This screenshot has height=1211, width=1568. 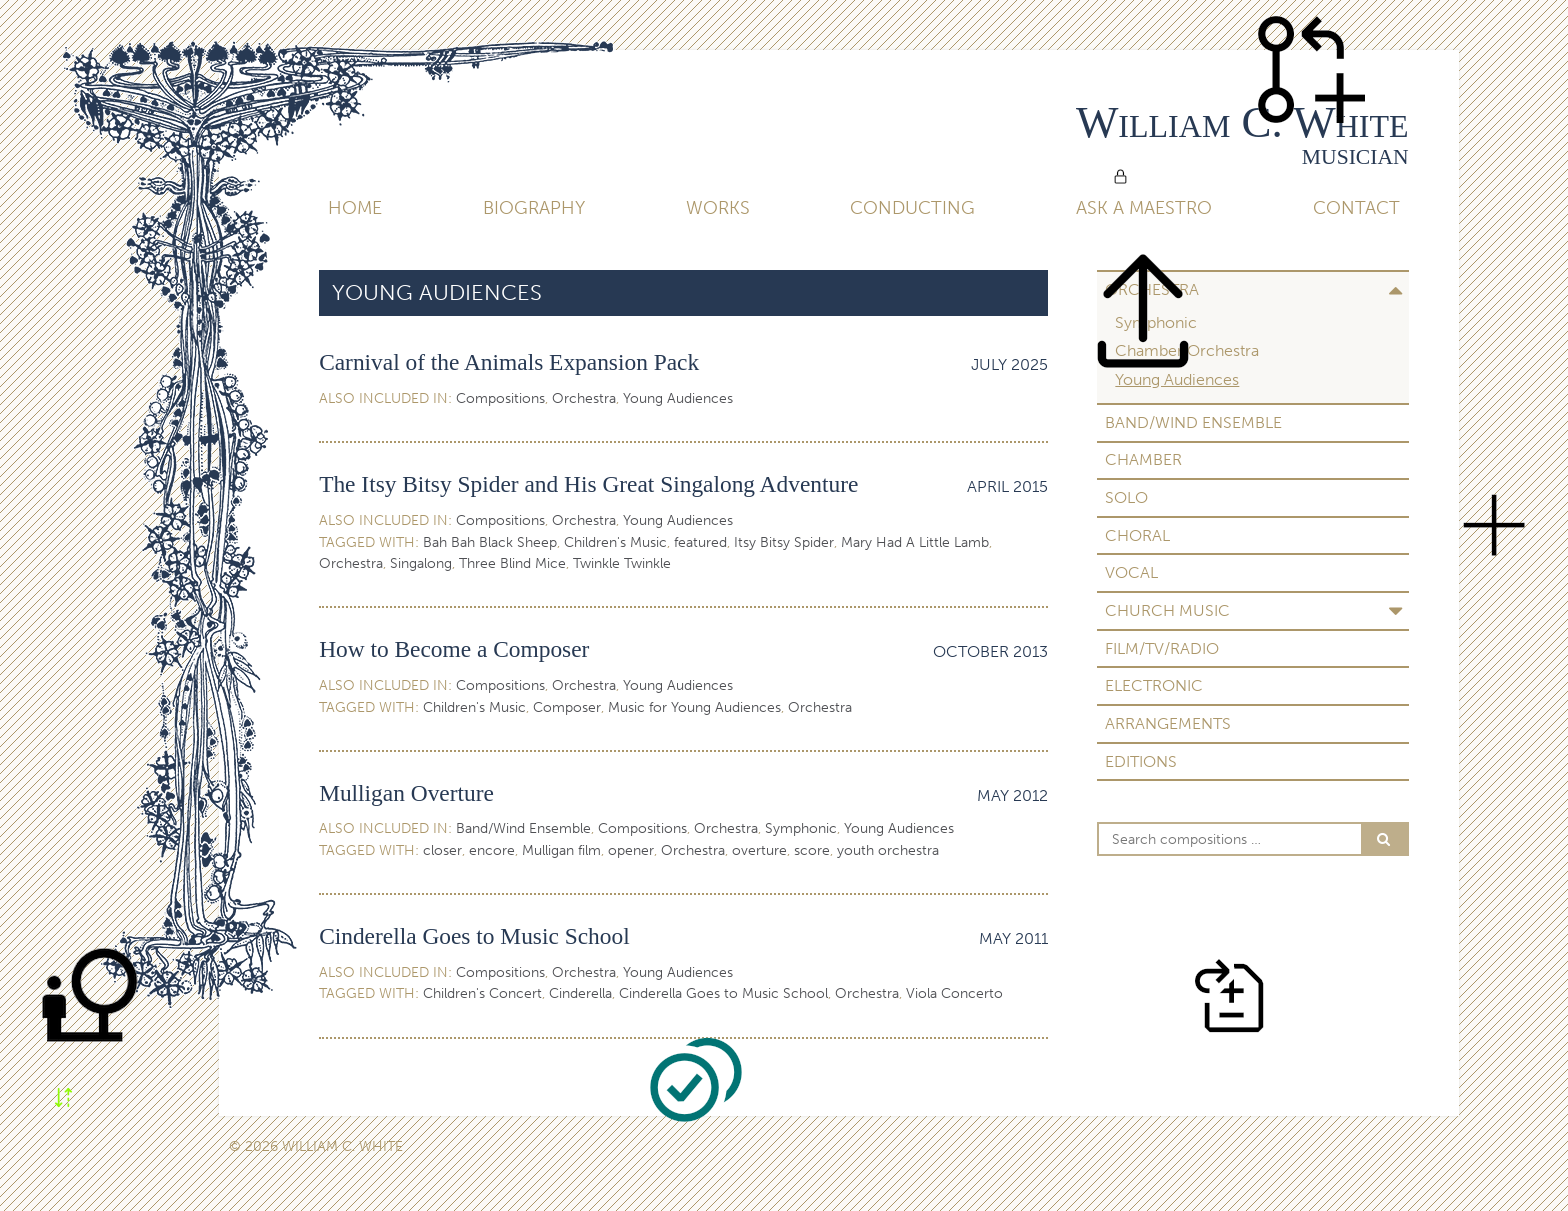 I want to click on view code coverage status, so click(x=696, y=1076).